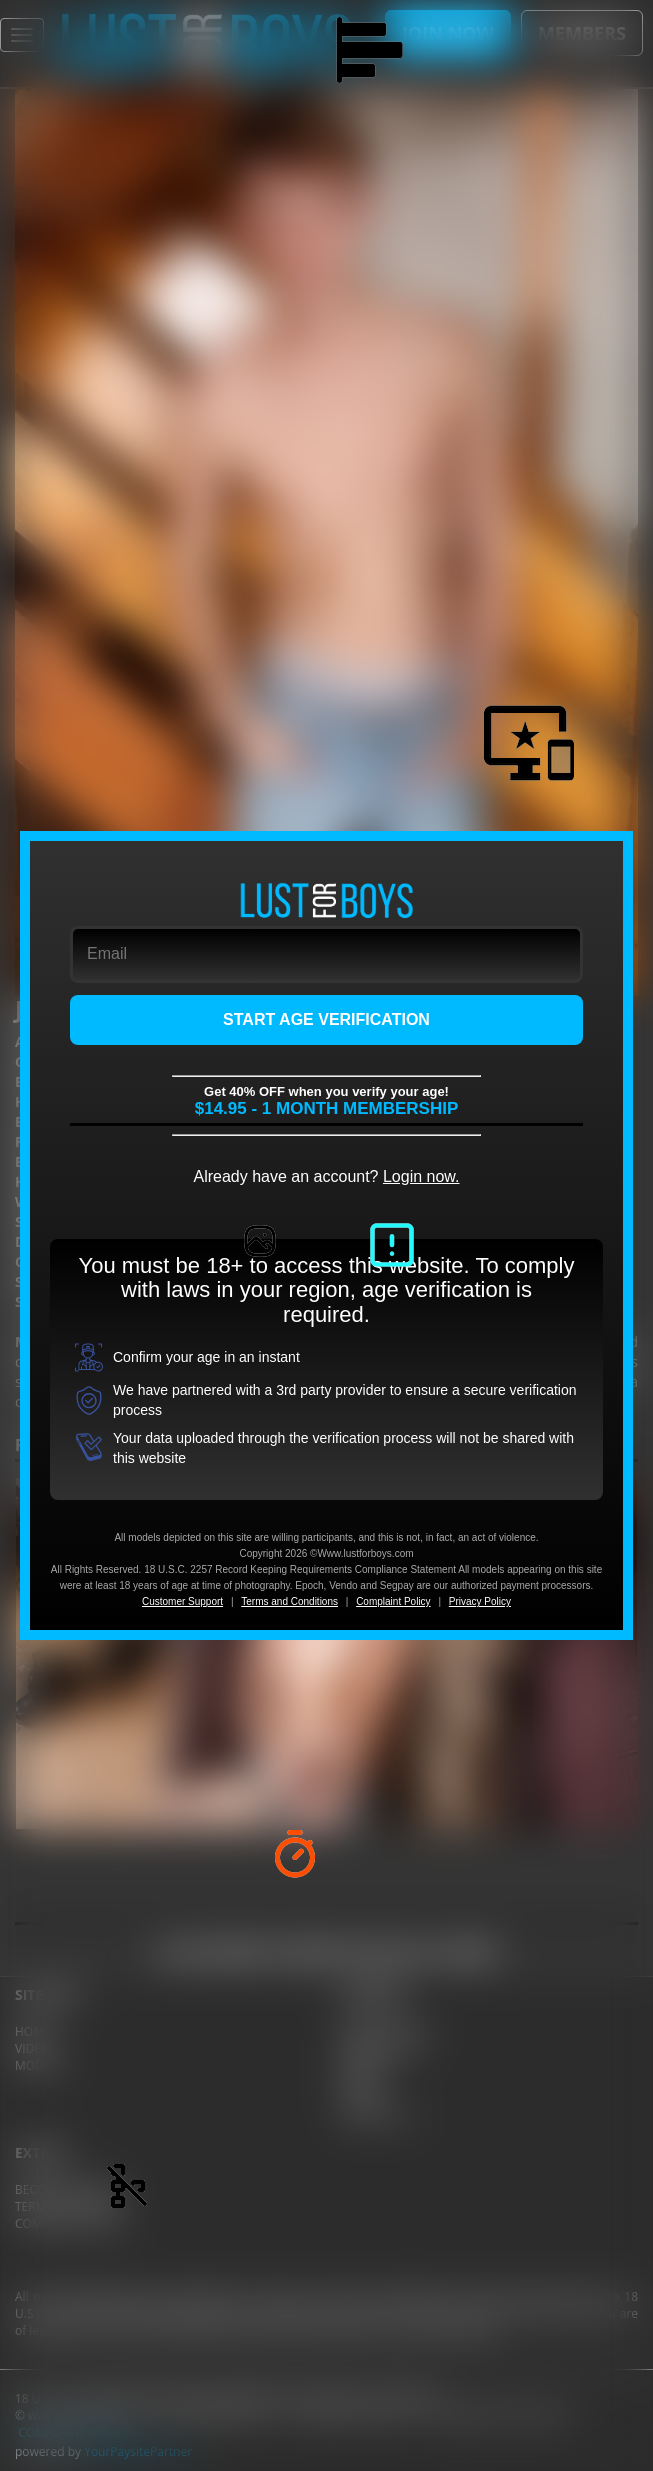  I want to click on view photo gallery, so click(260, 1241).